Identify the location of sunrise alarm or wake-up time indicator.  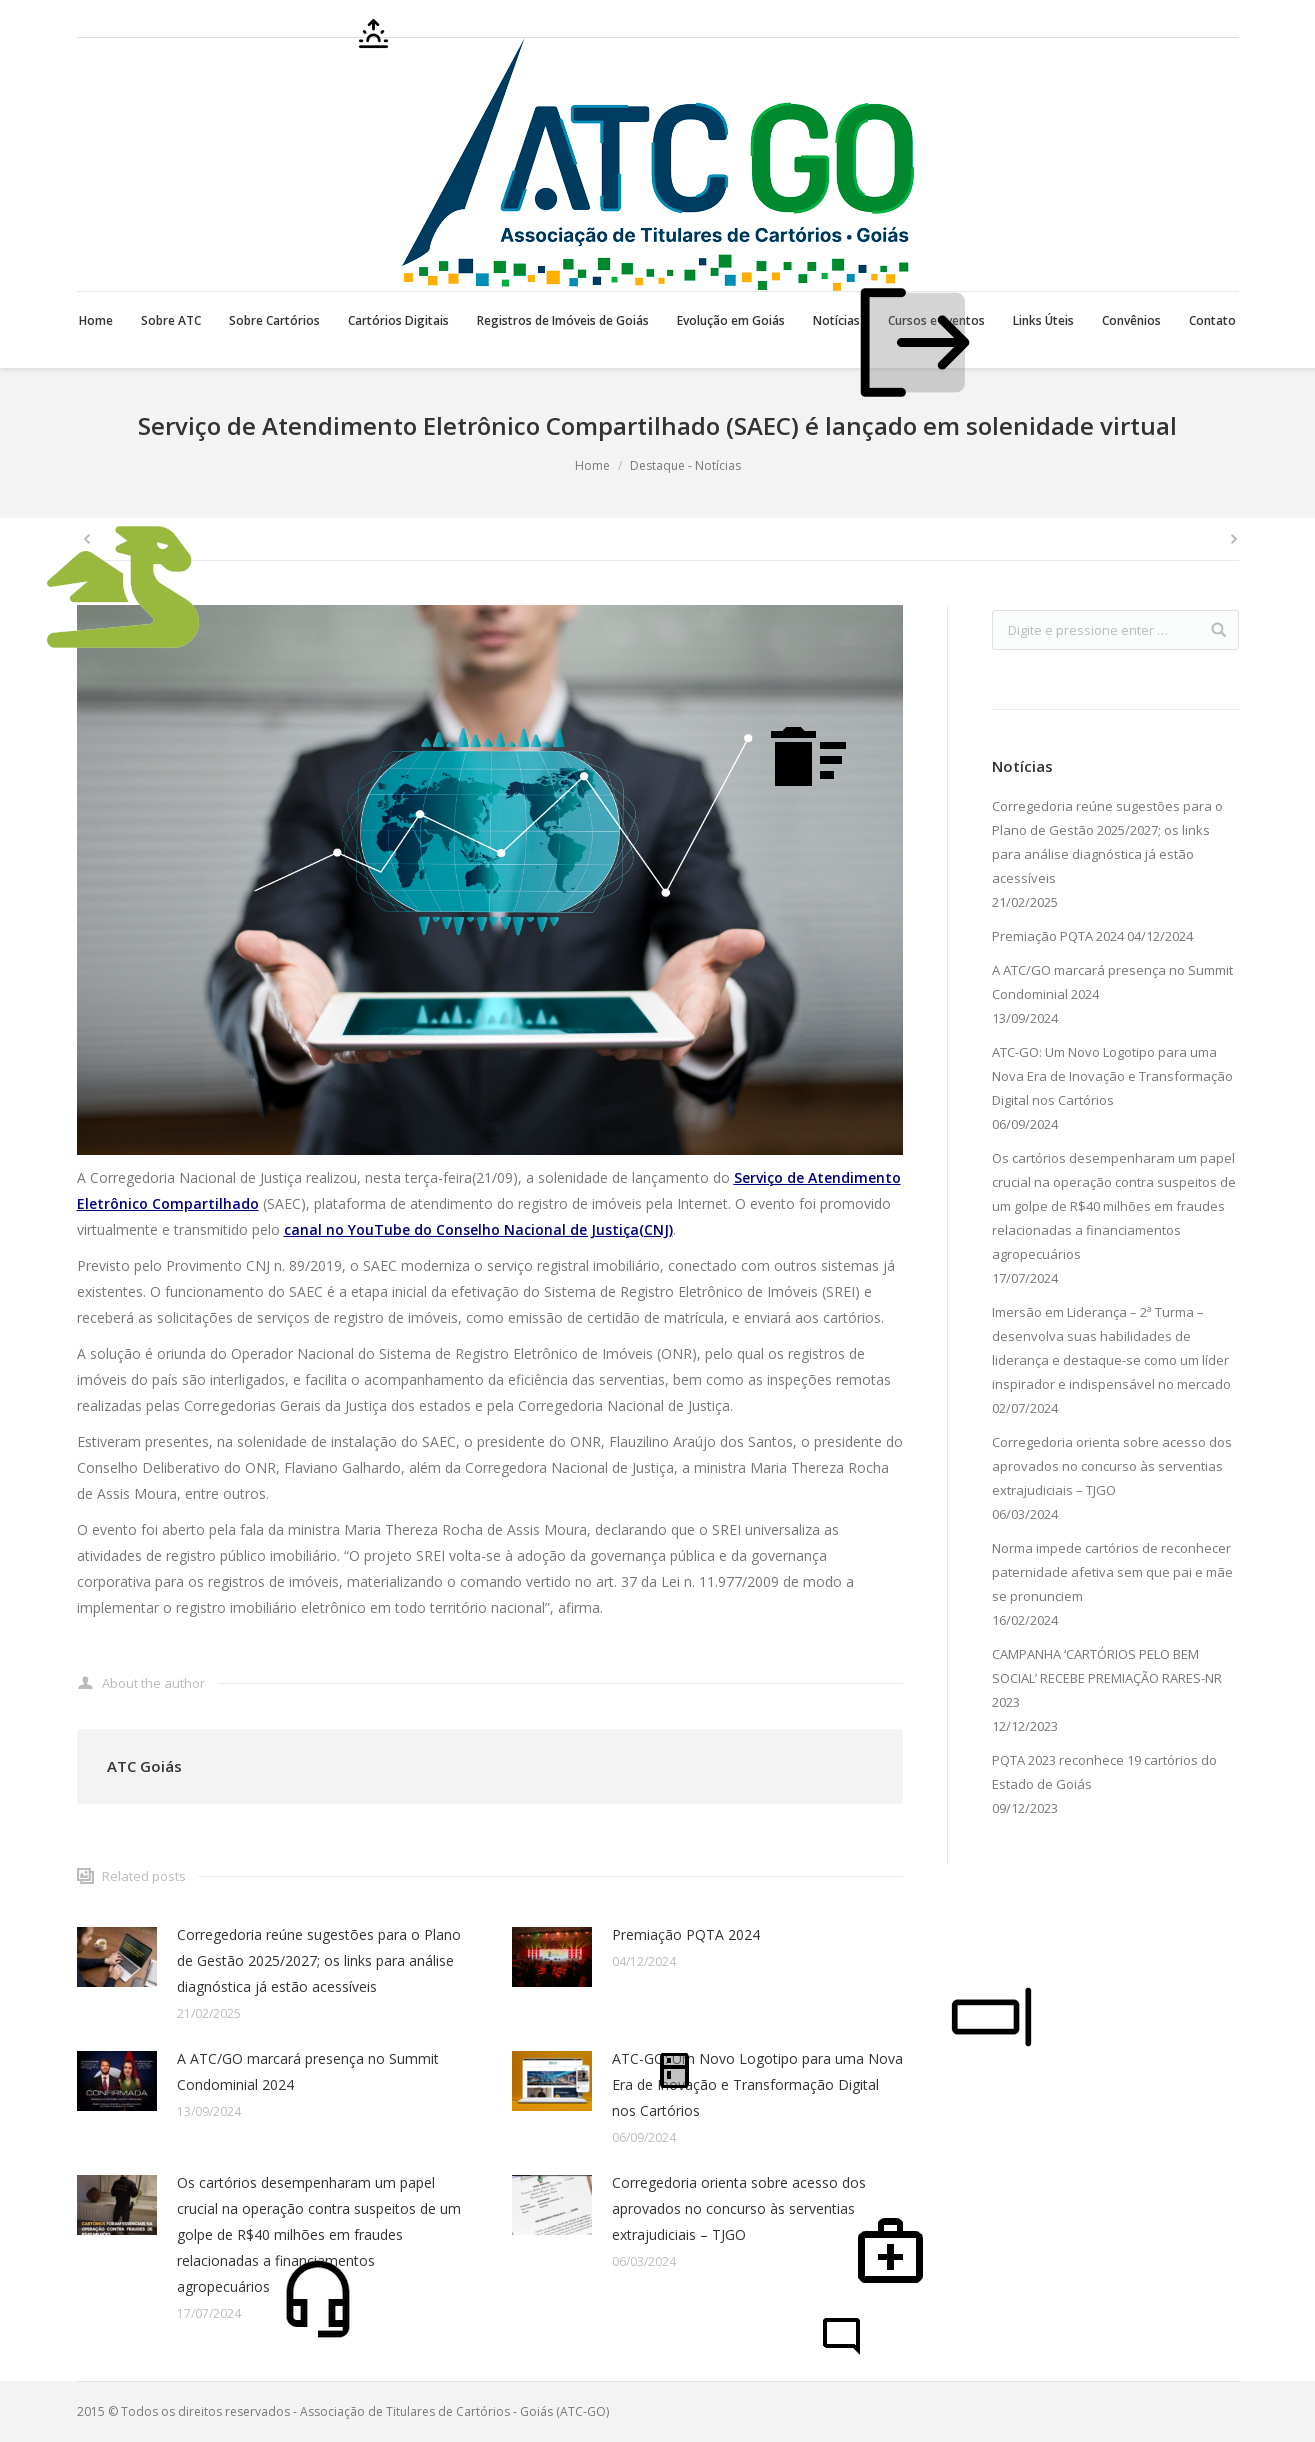
(373, 33).